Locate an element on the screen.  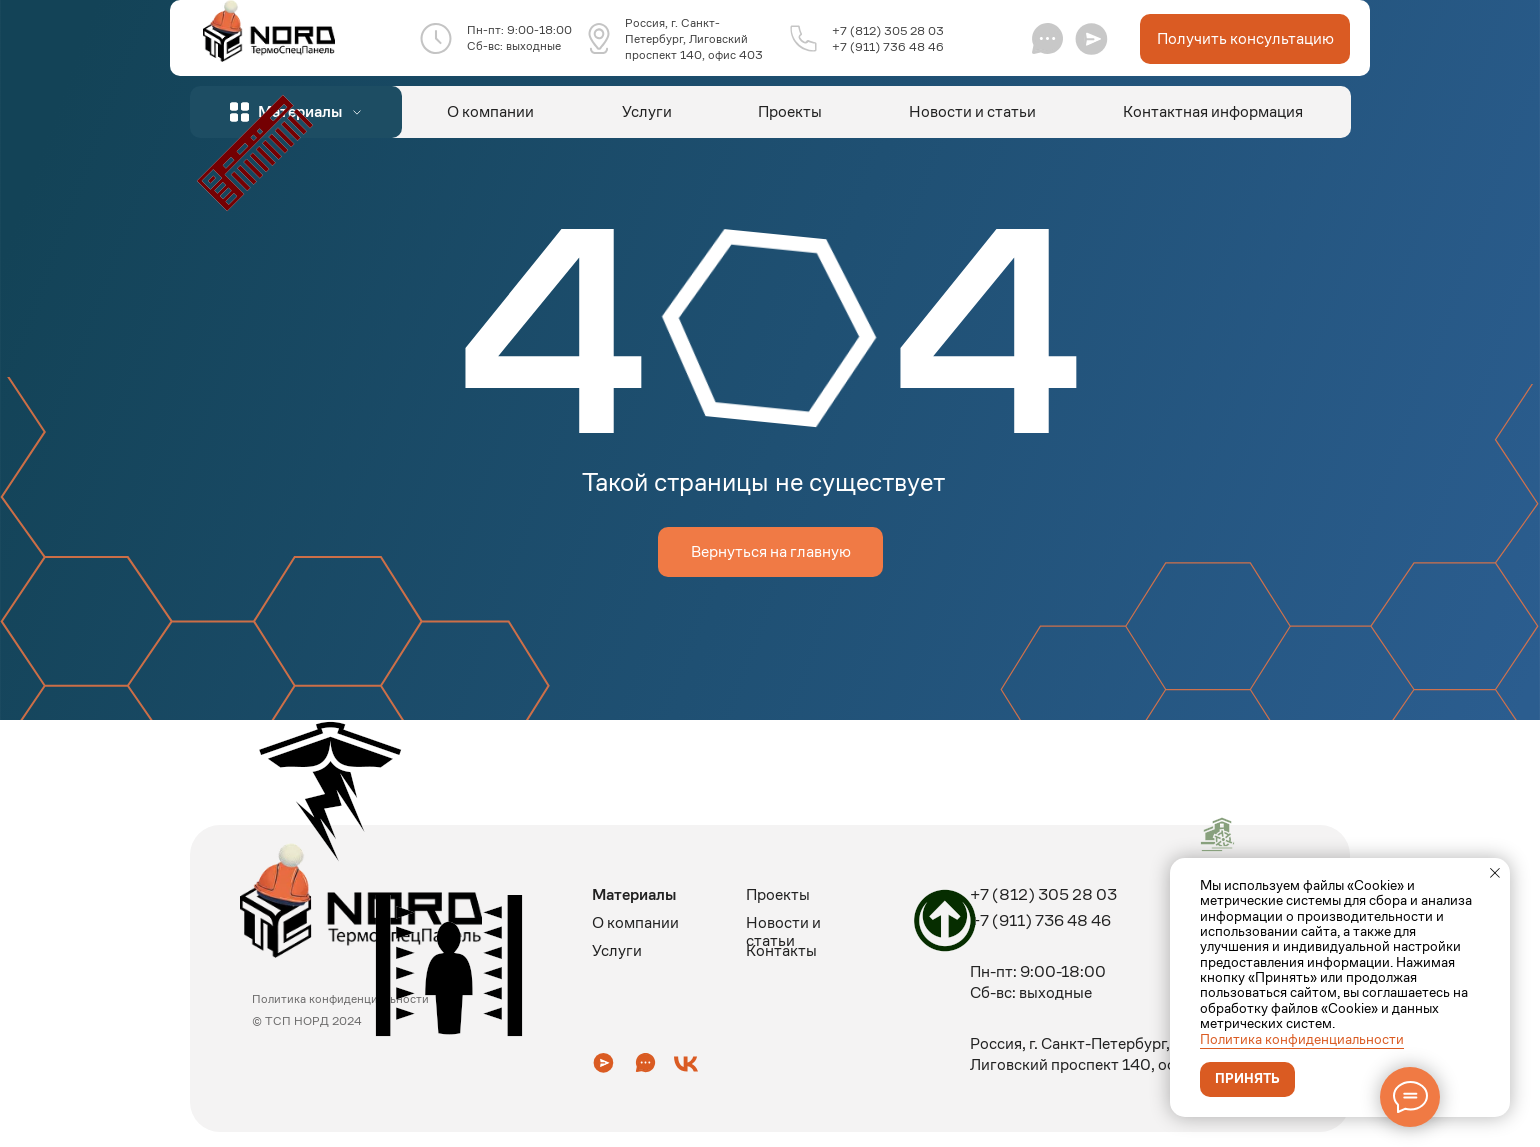
access spell book or magic abilities is located at coordinates (330, 789).